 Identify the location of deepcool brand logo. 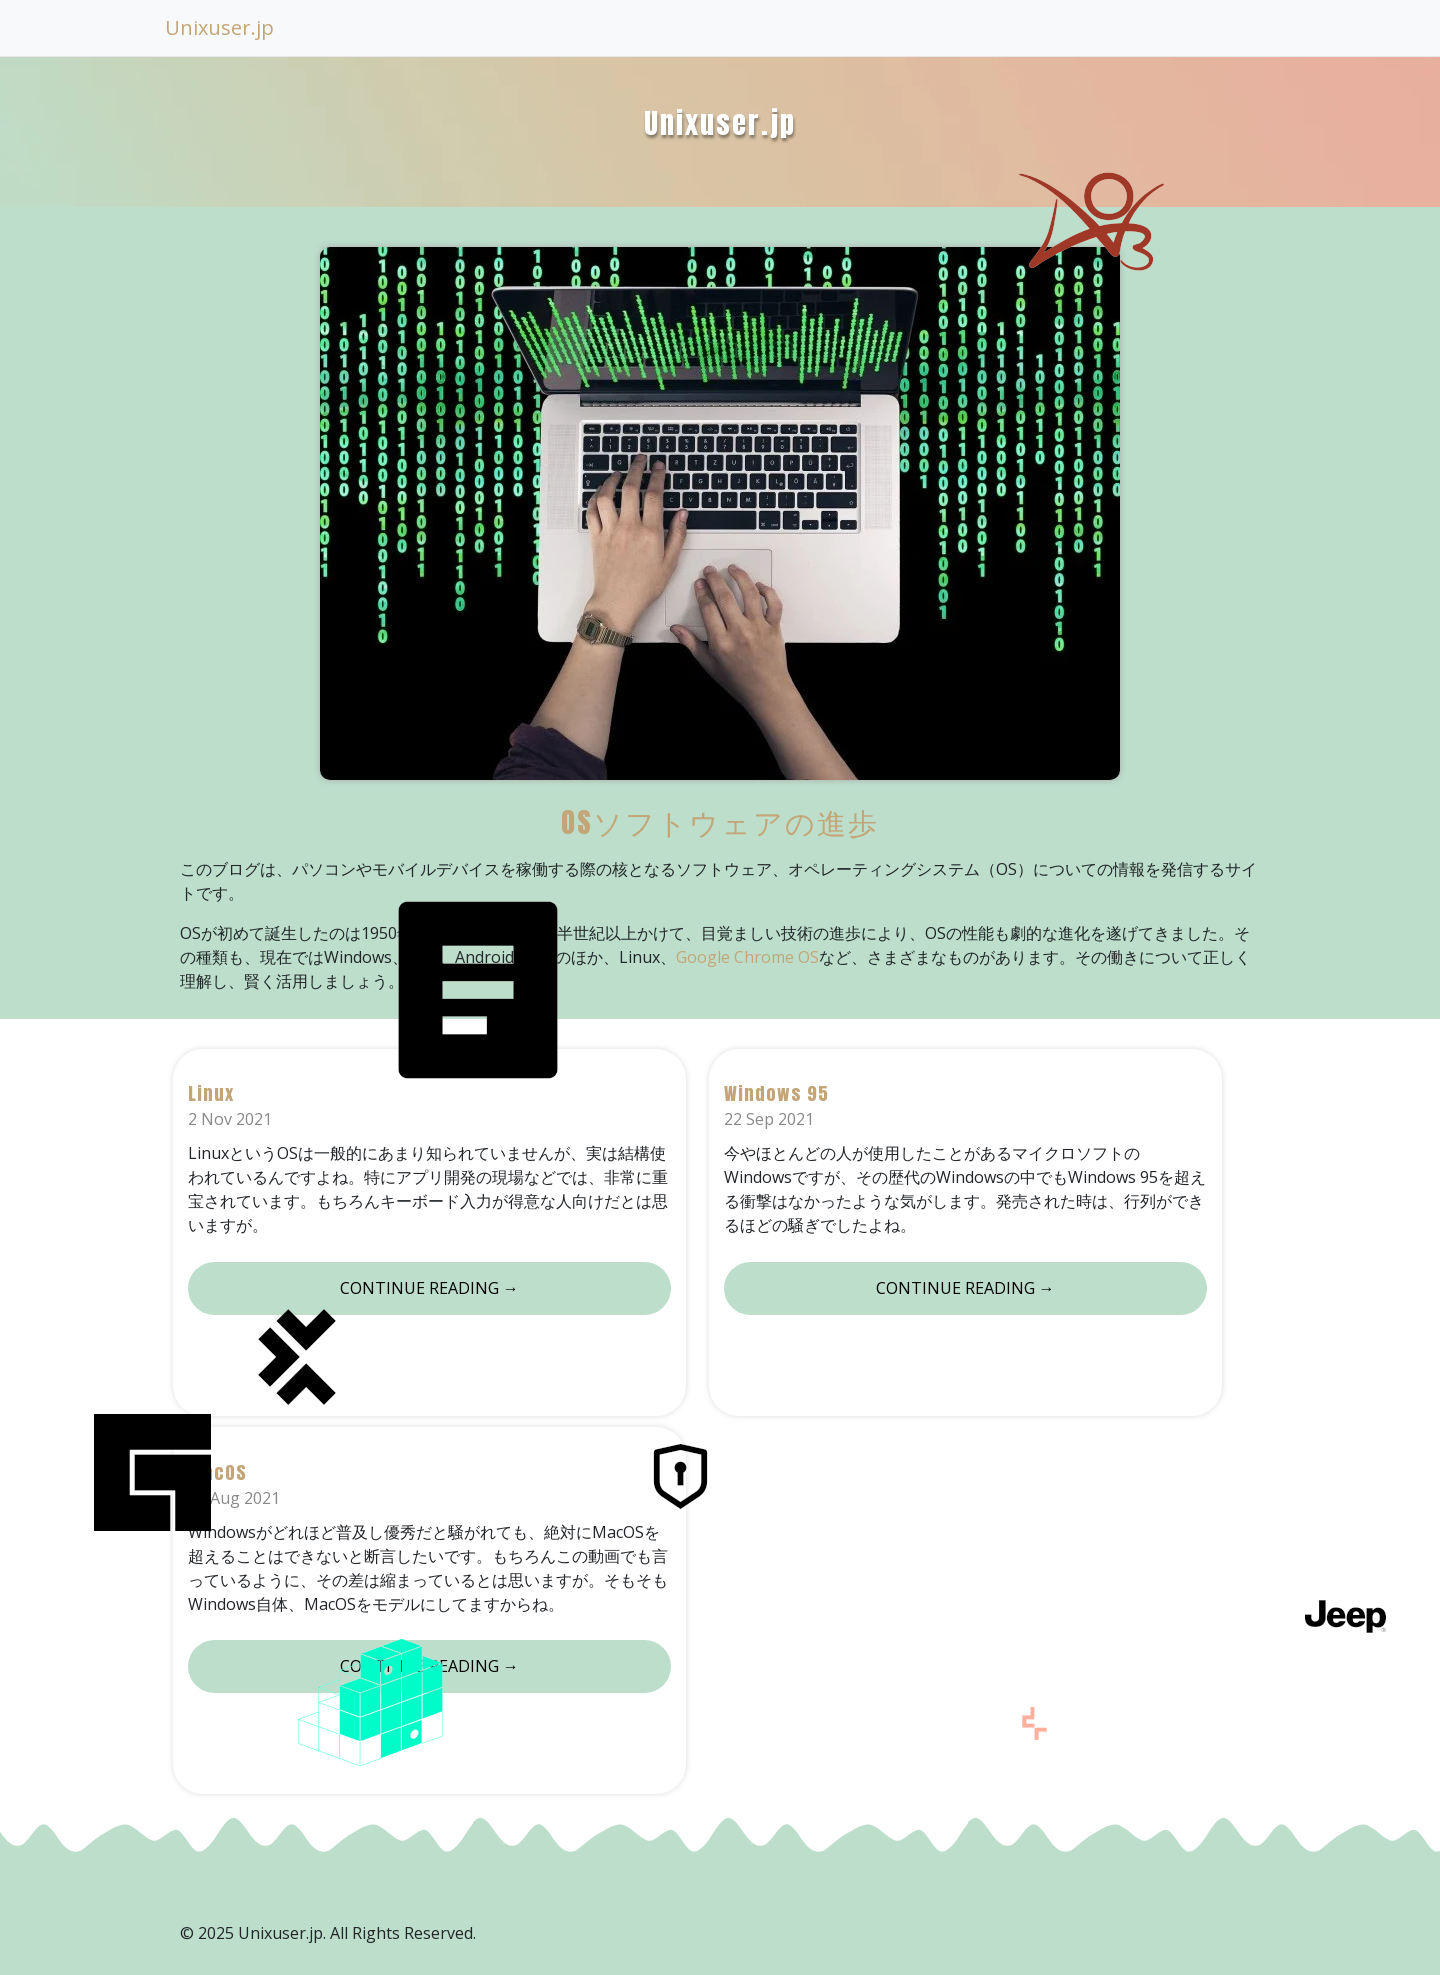
(1034, 1723).